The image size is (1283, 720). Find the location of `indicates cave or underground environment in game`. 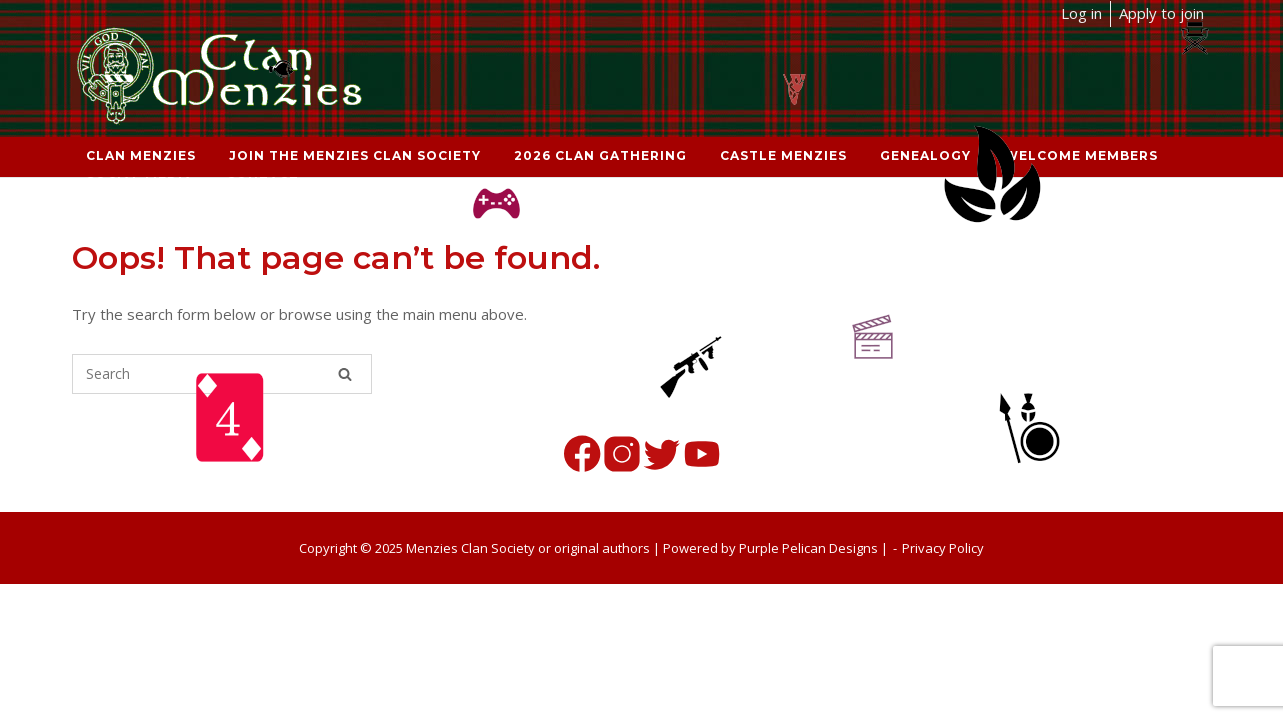

indicates cave or underground environment in game is located at coordinates (794, 89).